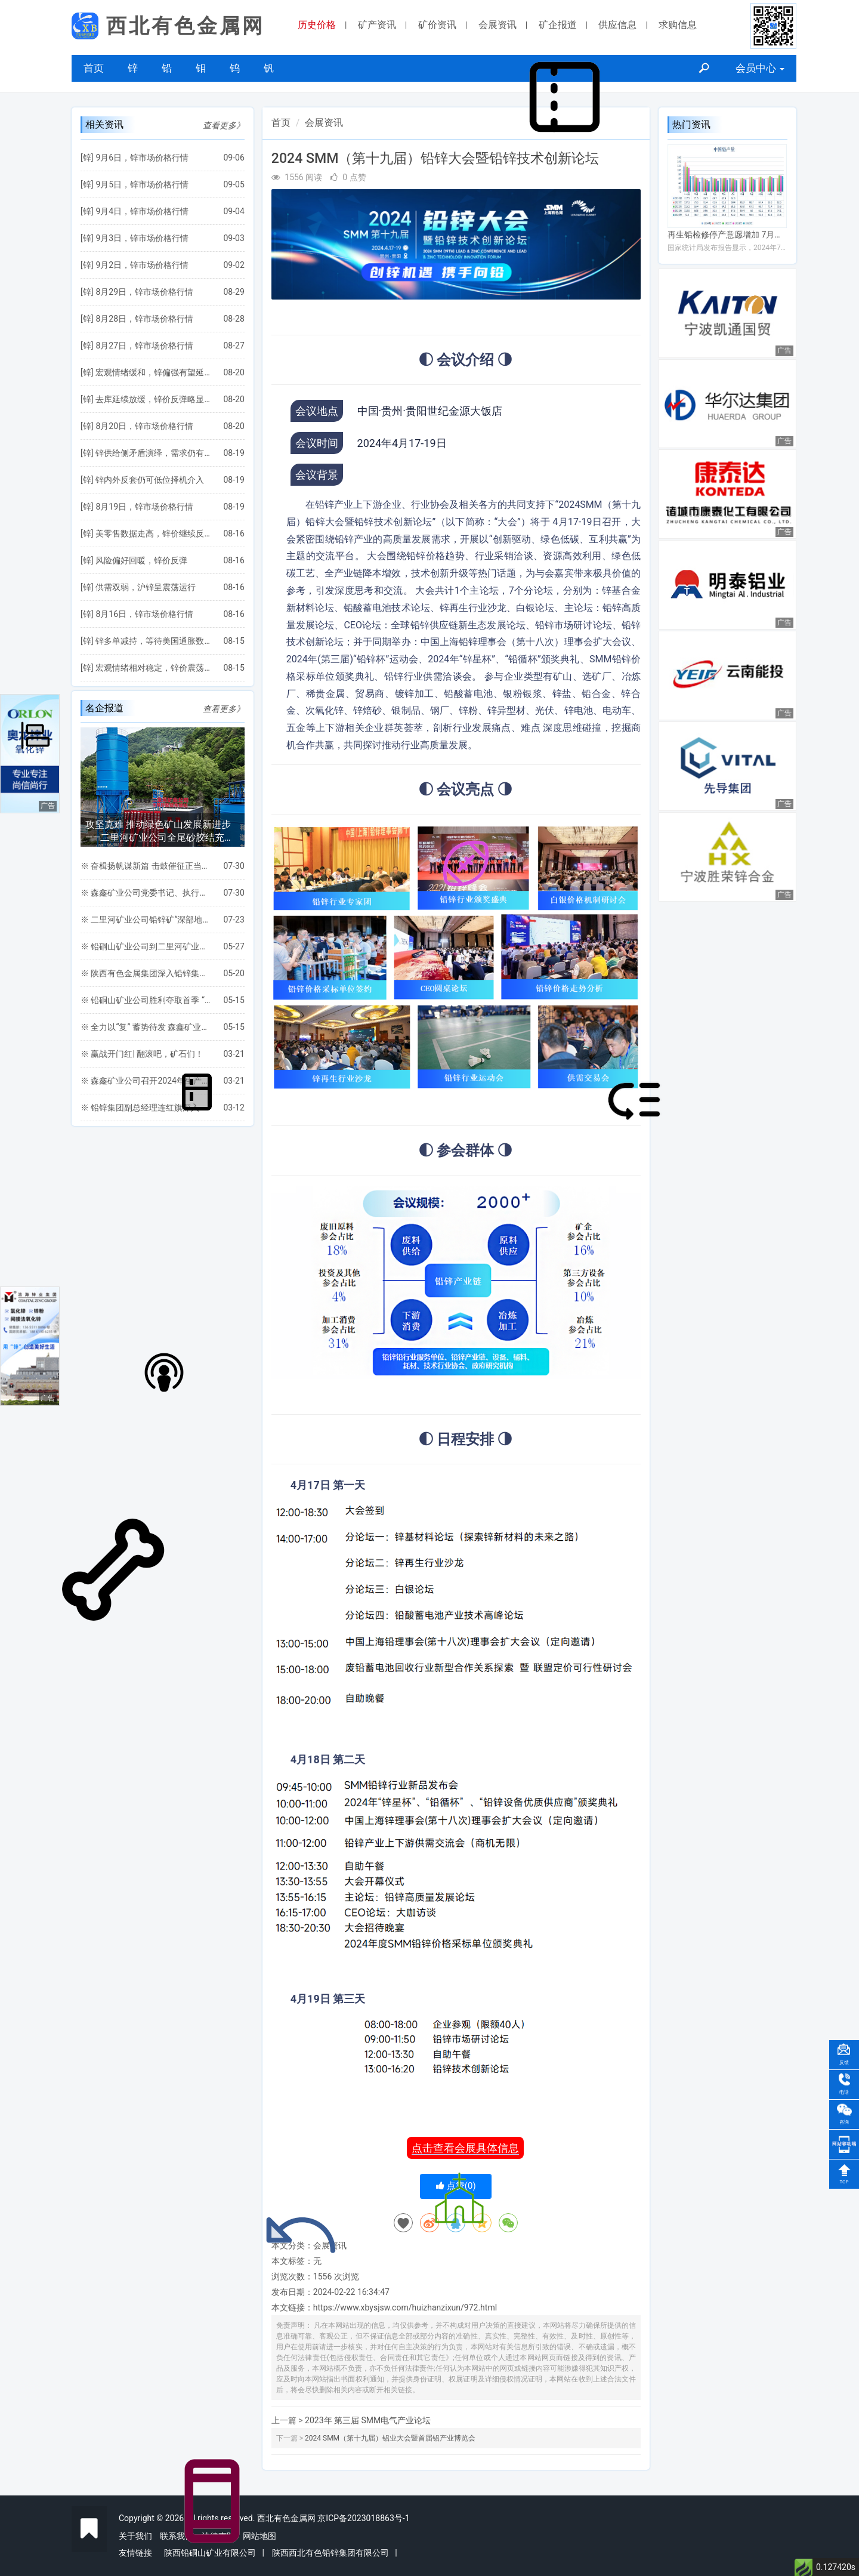 The image size is (859, 2576). Describe the element at coordinates (164, 1372) in the screenshot. I see `open apple podcasts` at that location.